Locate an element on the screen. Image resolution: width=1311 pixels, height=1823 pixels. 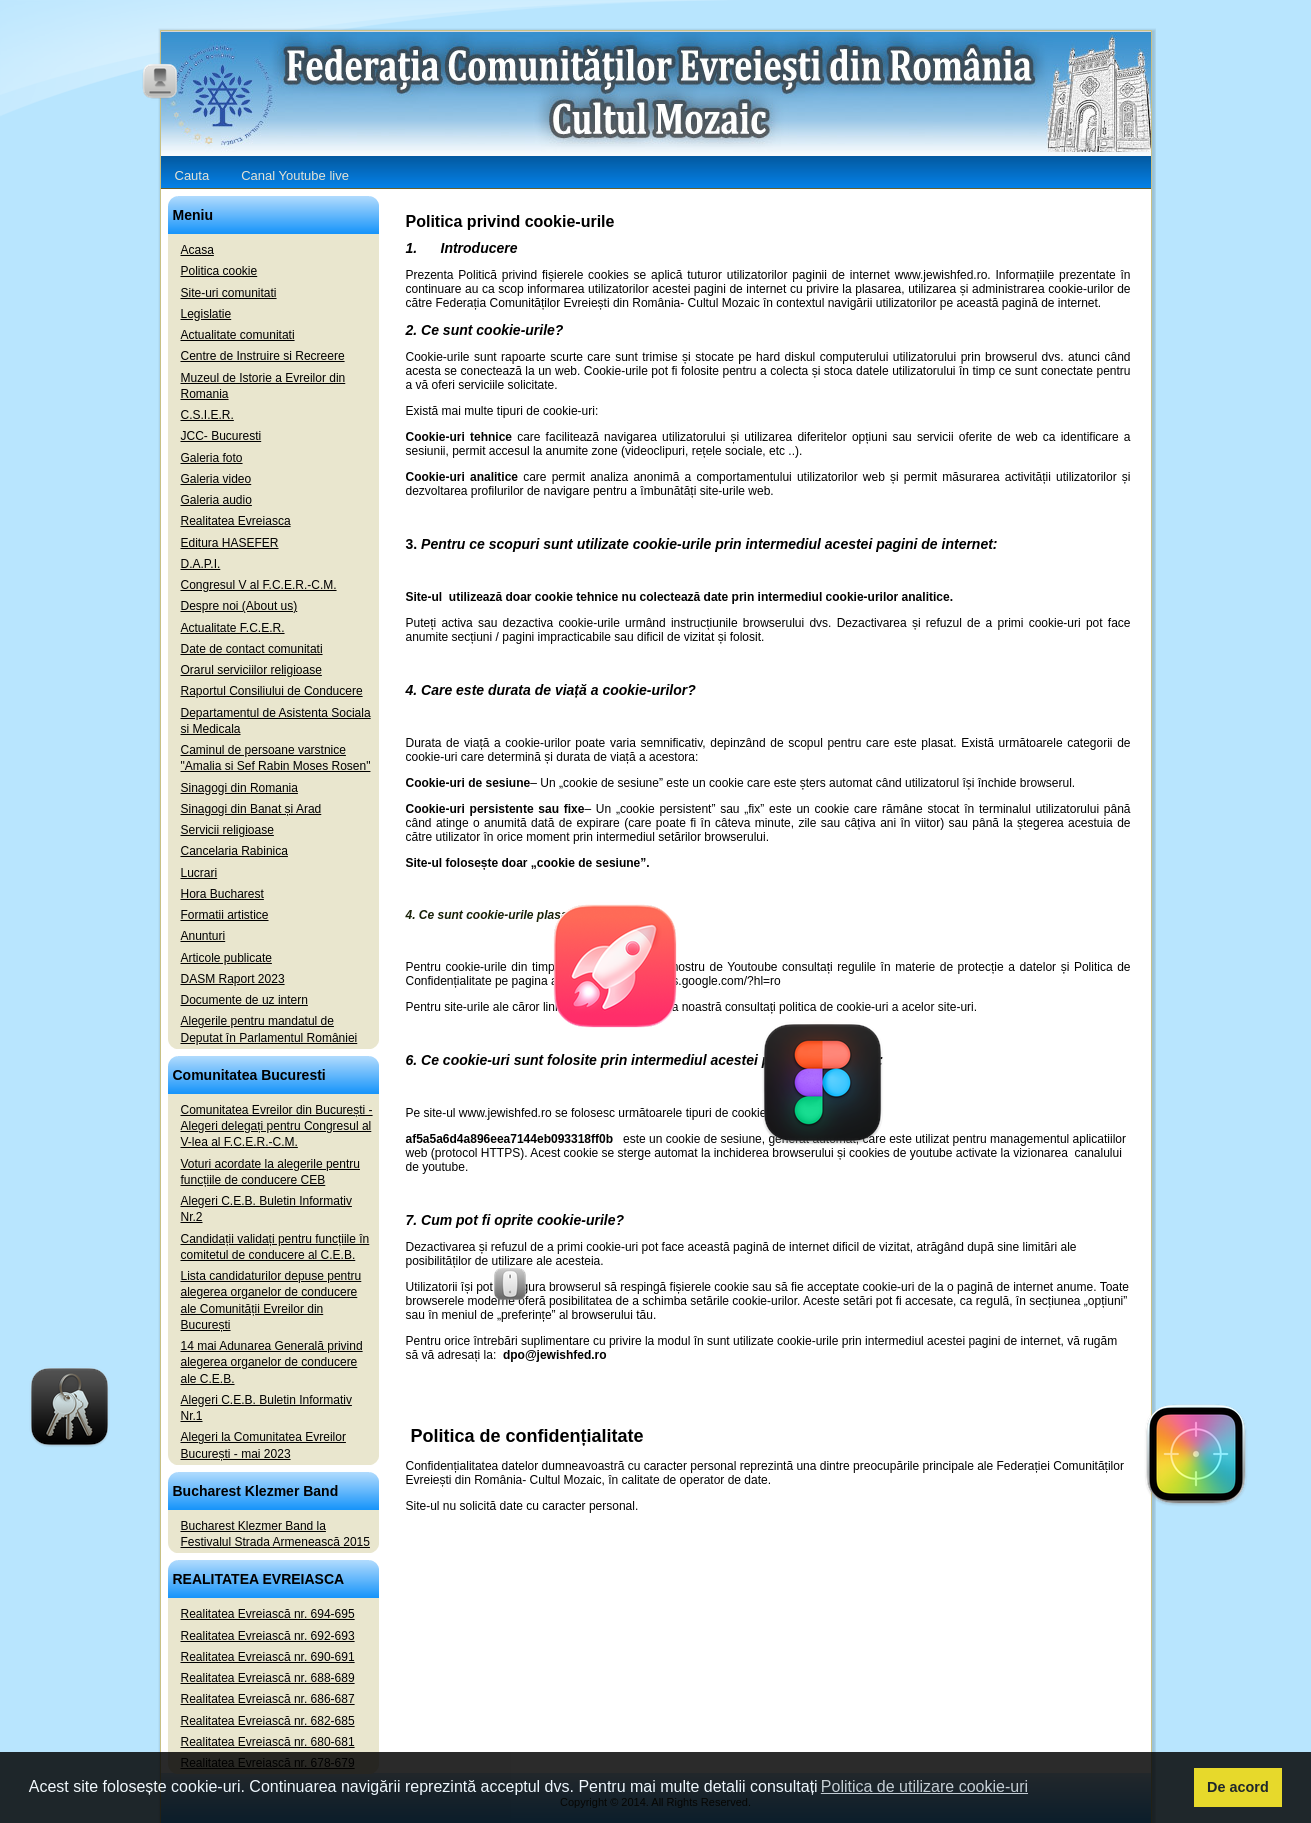
open Figma design application is located at coordinates (822, 1082).